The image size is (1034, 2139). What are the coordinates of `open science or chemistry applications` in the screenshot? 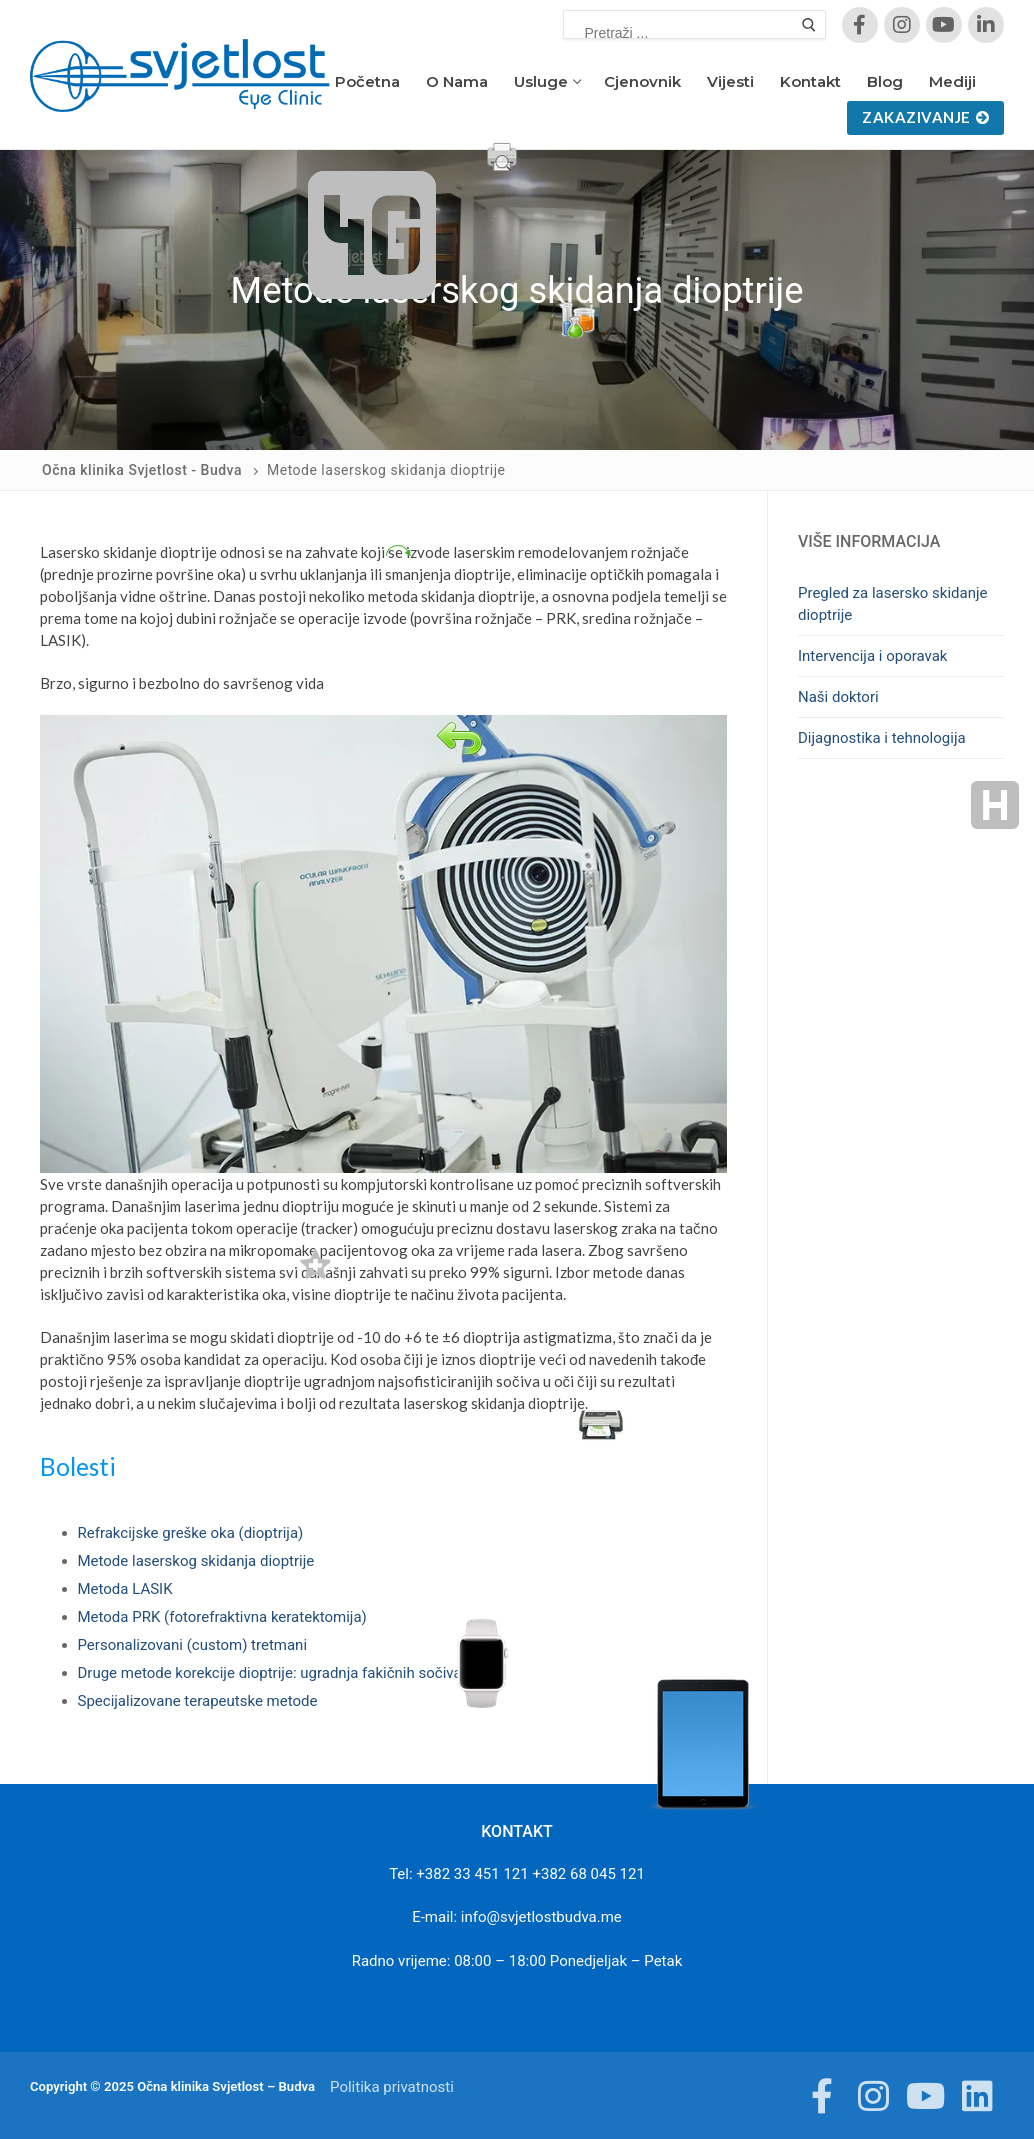 It's located at (577, 321).